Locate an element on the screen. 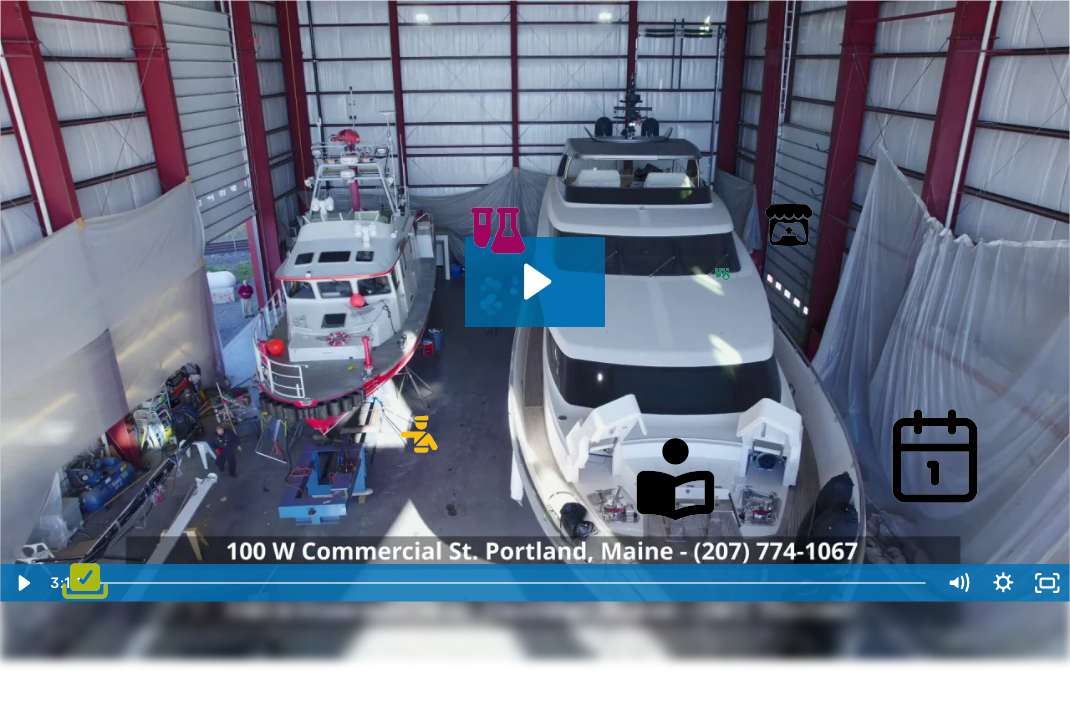  visit itch.io indie game marketplace is located at coordinates (789, 225).